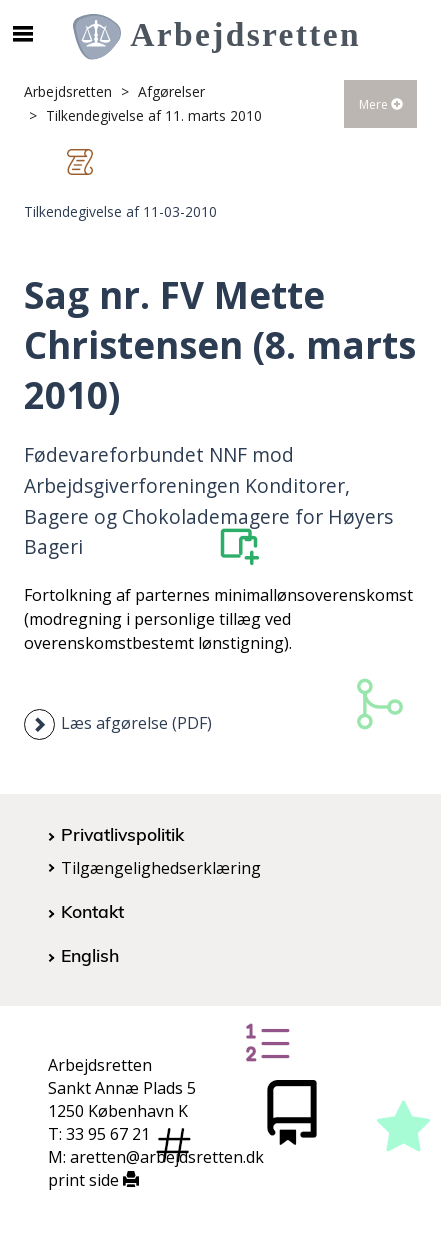  I want to click on create a numbered list, so click(270, 1043).